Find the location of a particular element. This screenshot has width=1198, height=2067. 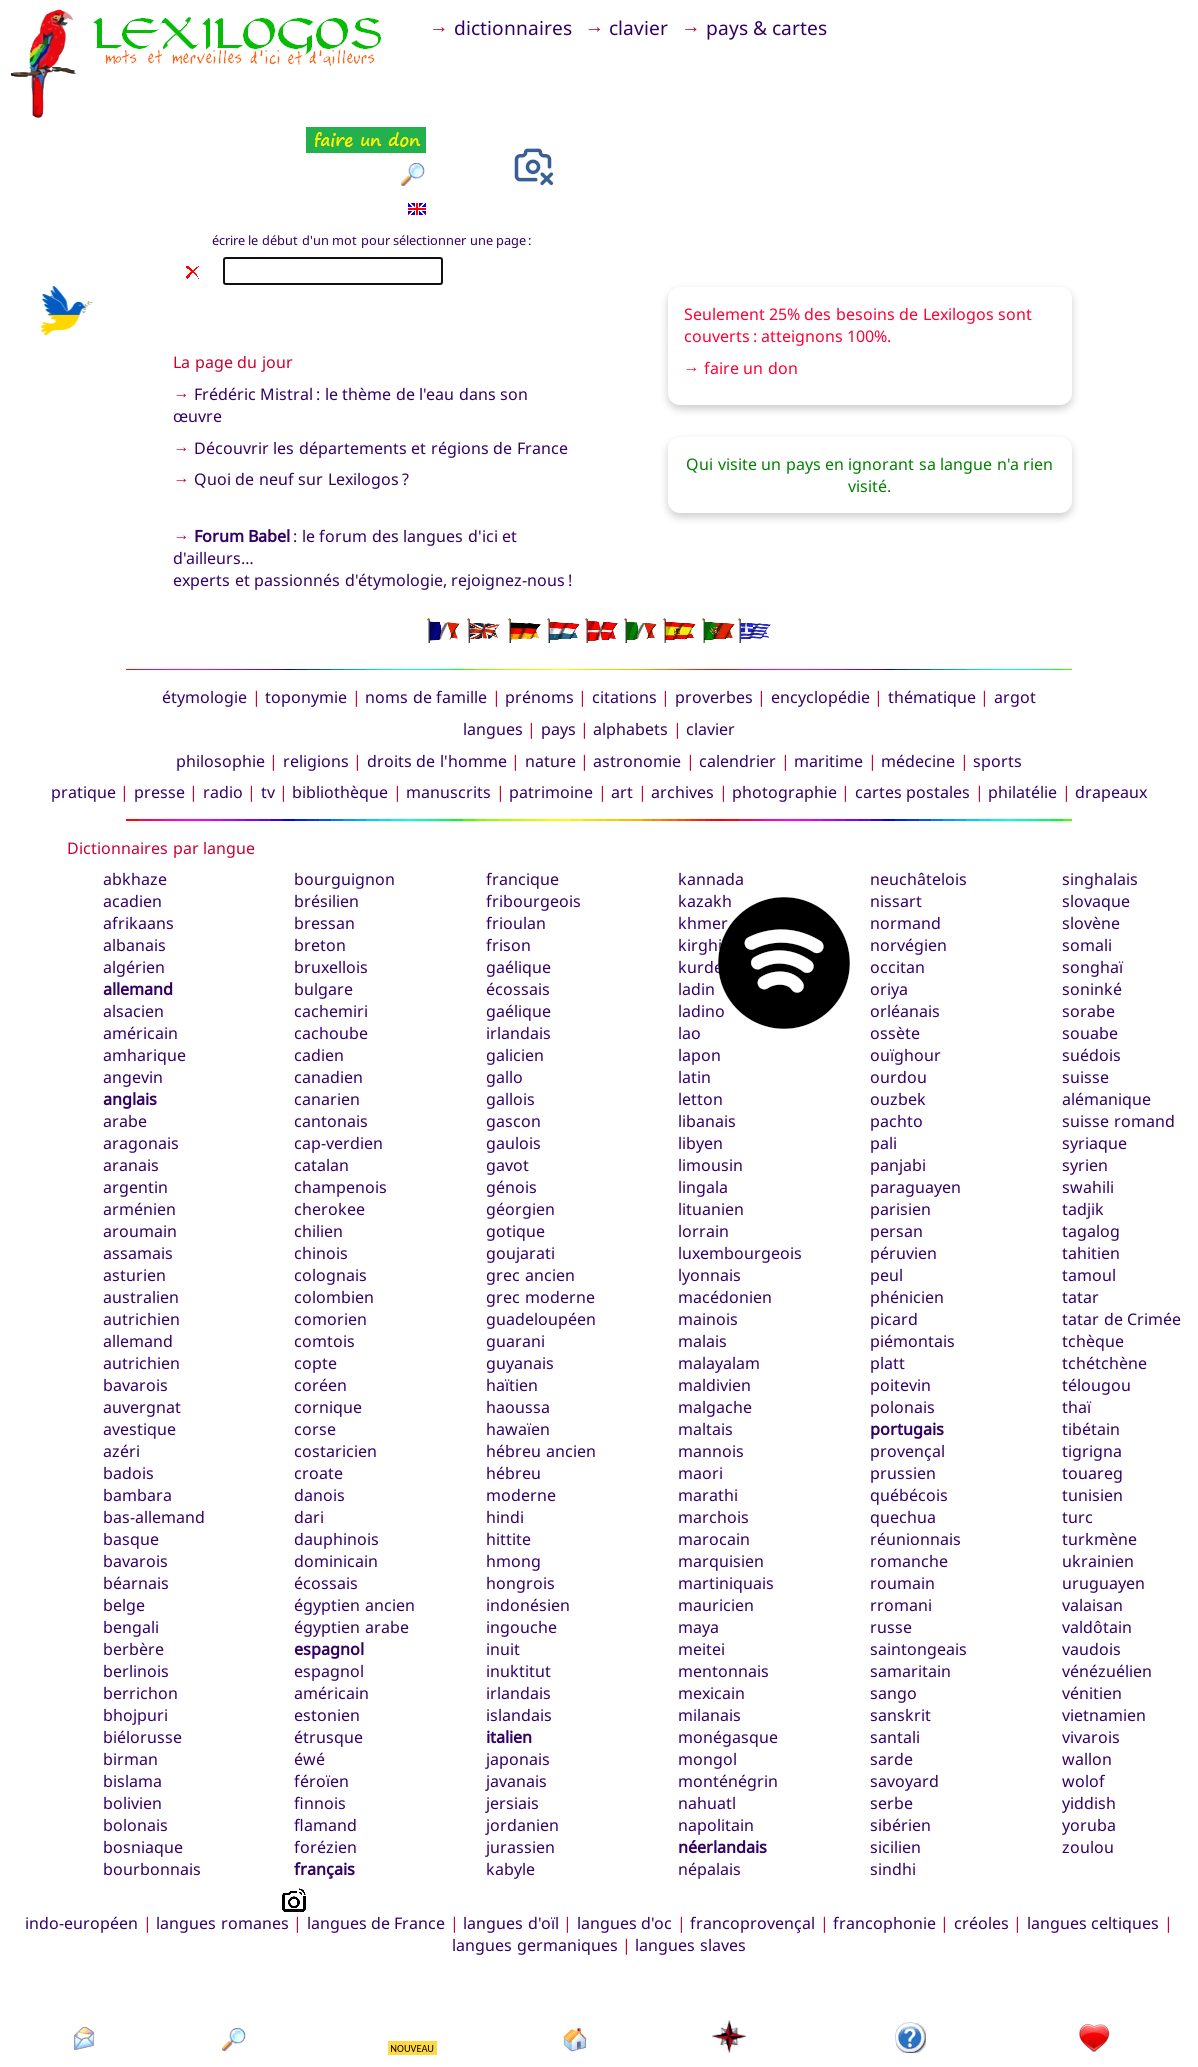

connect to a wireless or external camera is located at coordinates (294, 1900).